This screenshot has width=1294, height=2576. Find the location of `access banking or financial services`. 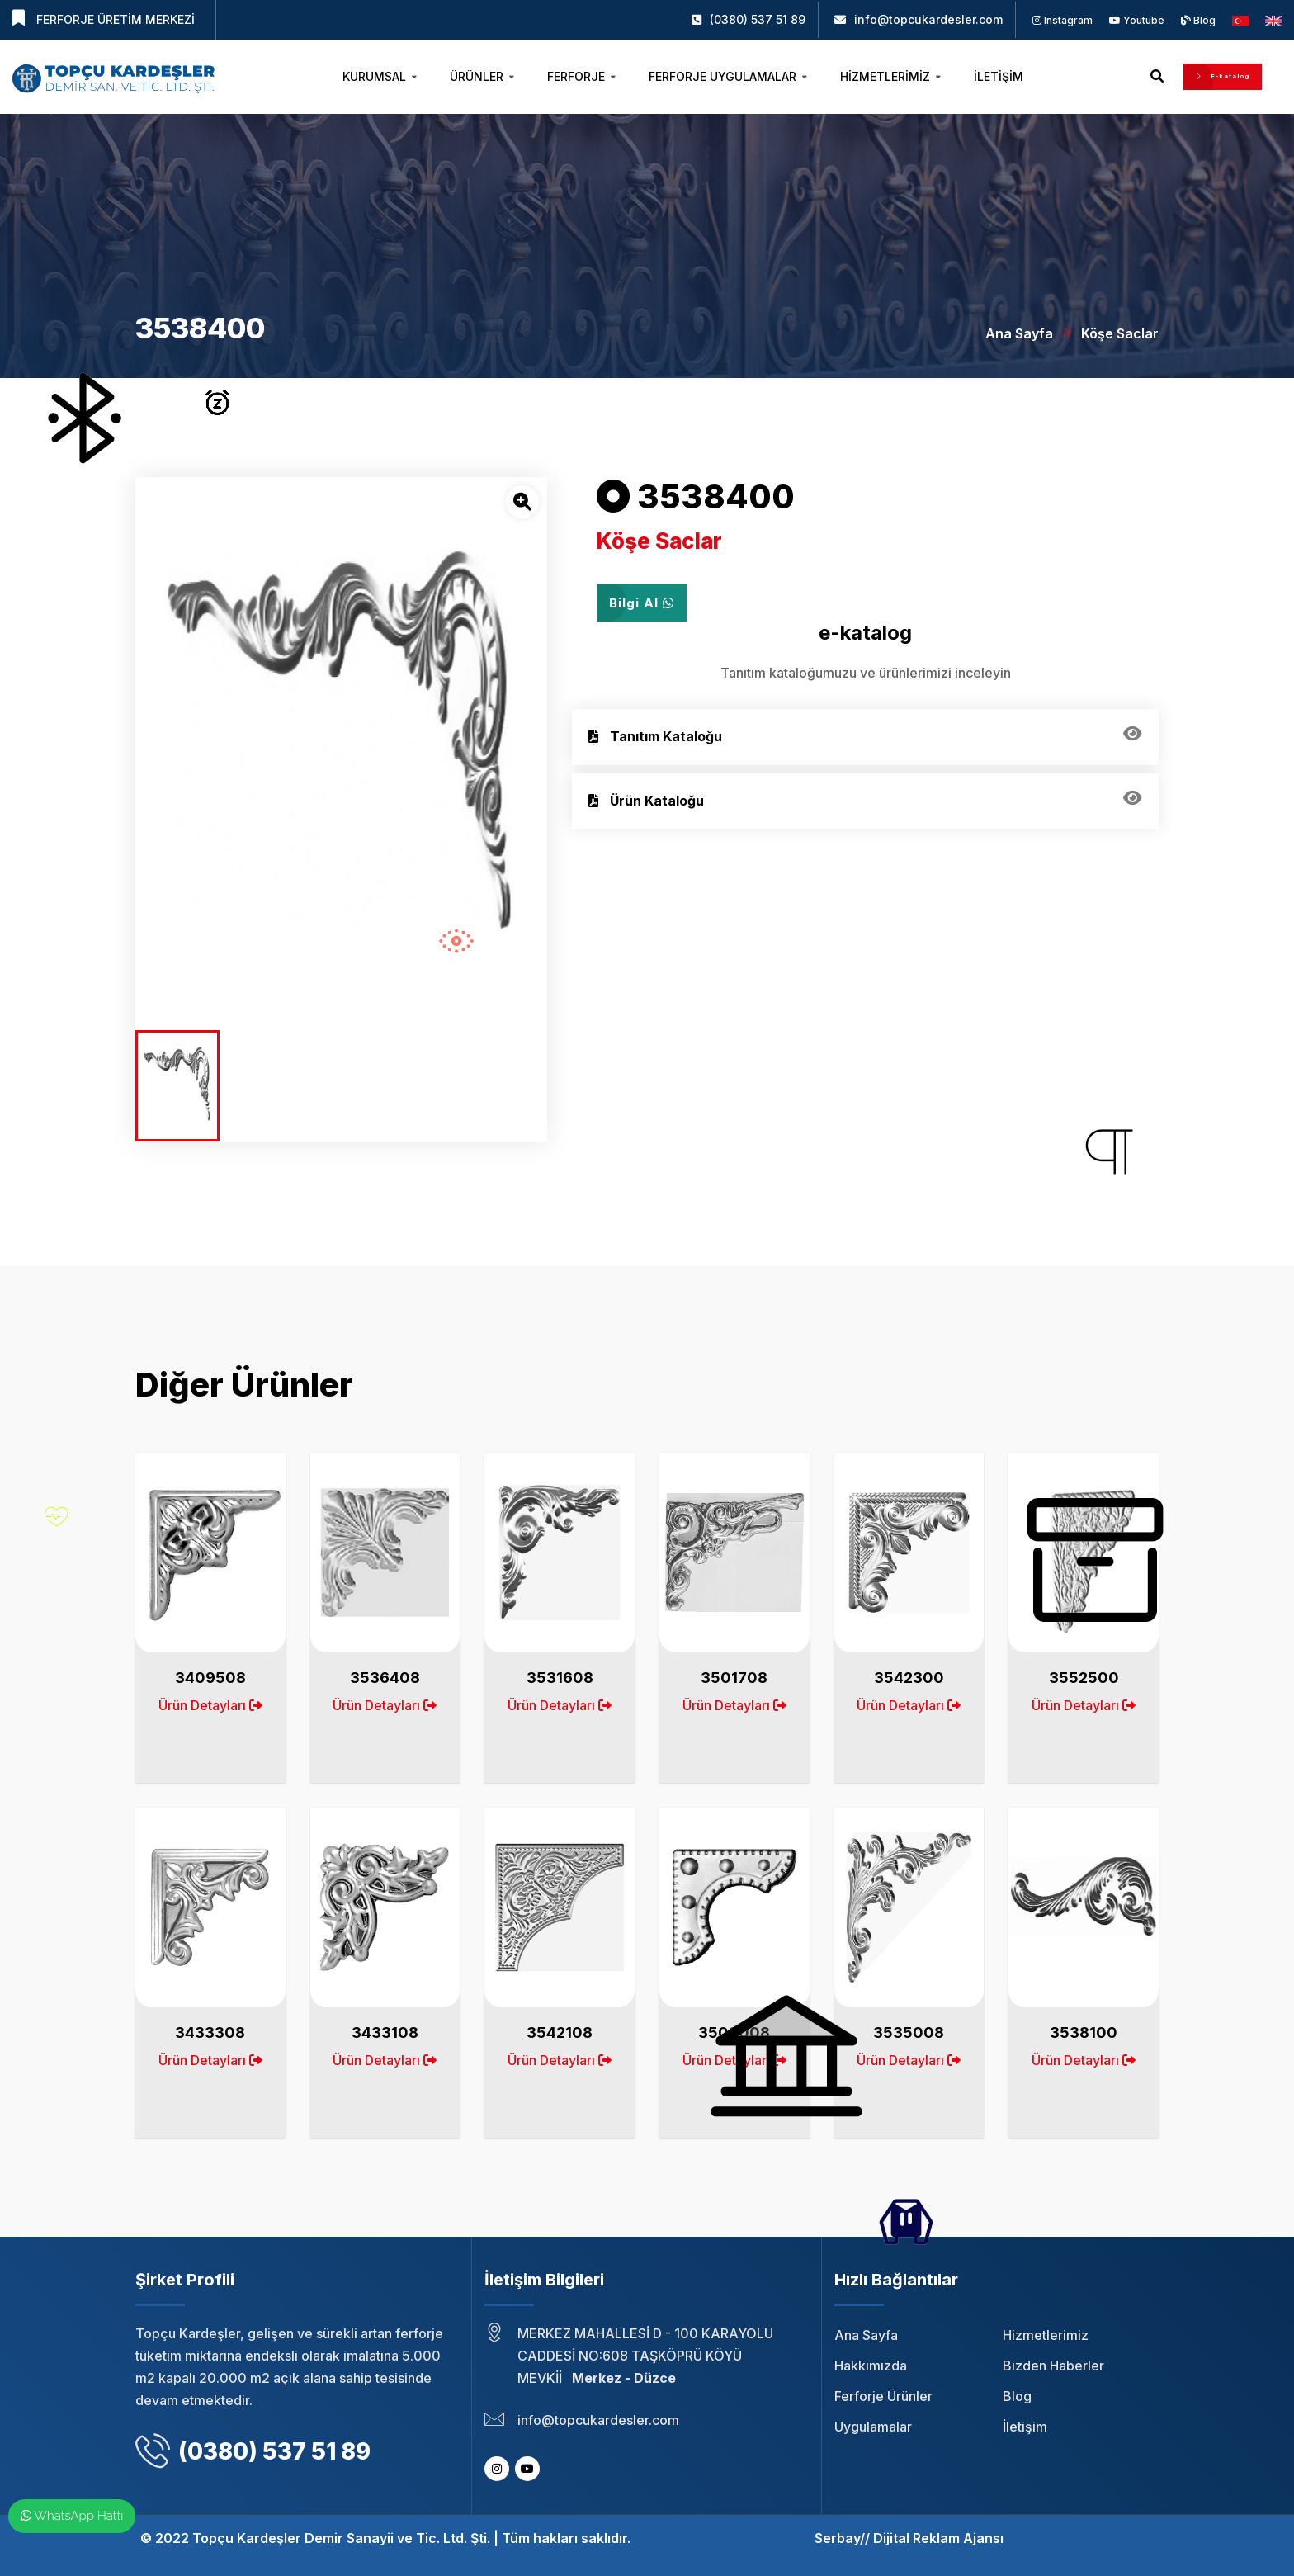

access banking or financial services is located at coordinates (786, 2061).